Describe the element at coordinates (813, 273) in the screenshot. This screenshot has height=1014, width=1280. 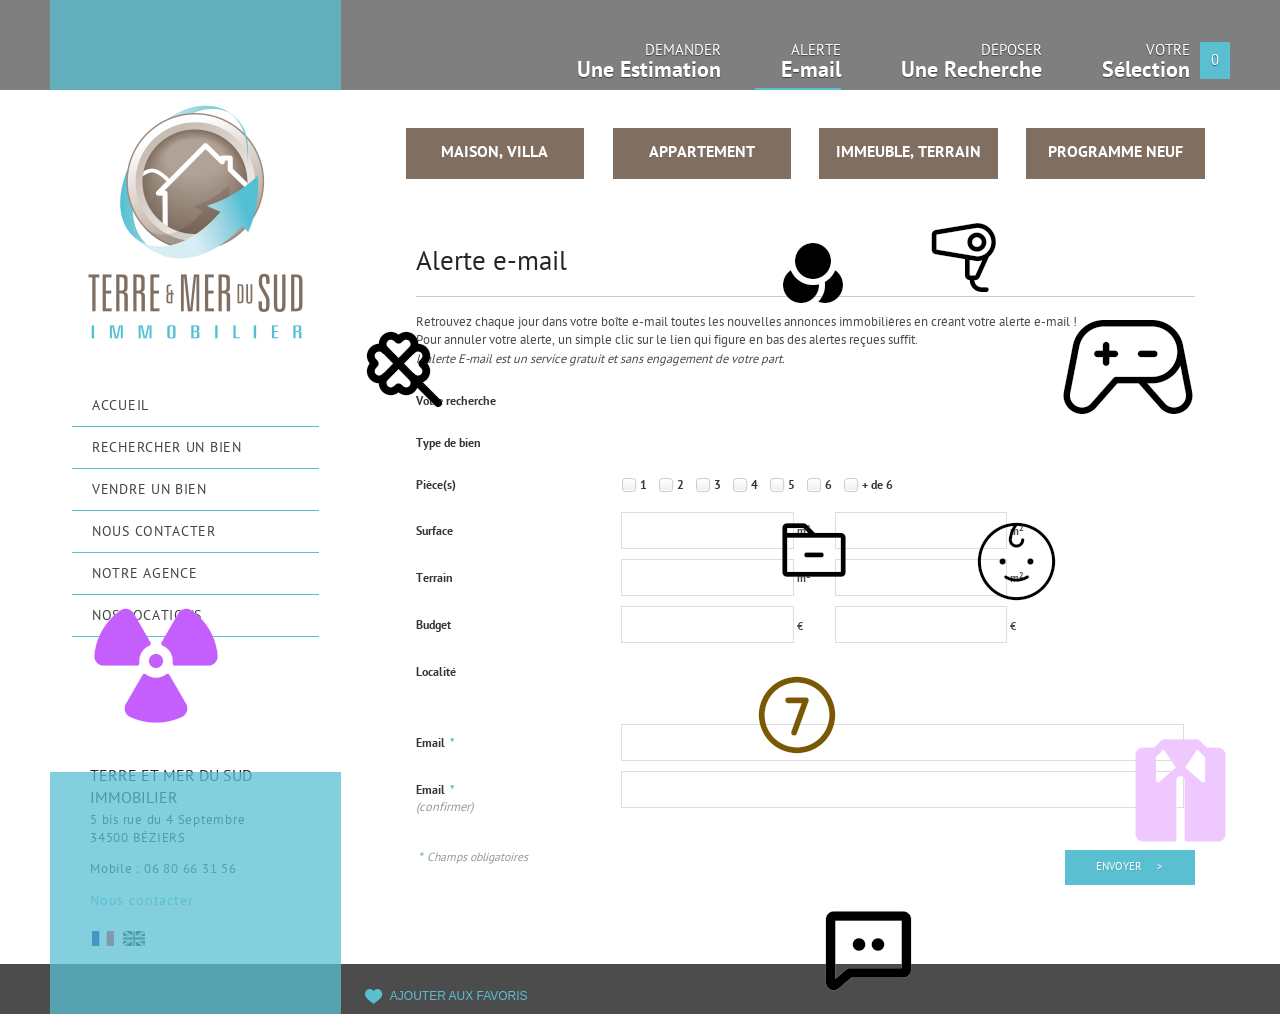
I see `apply filters to refine results` at that location.